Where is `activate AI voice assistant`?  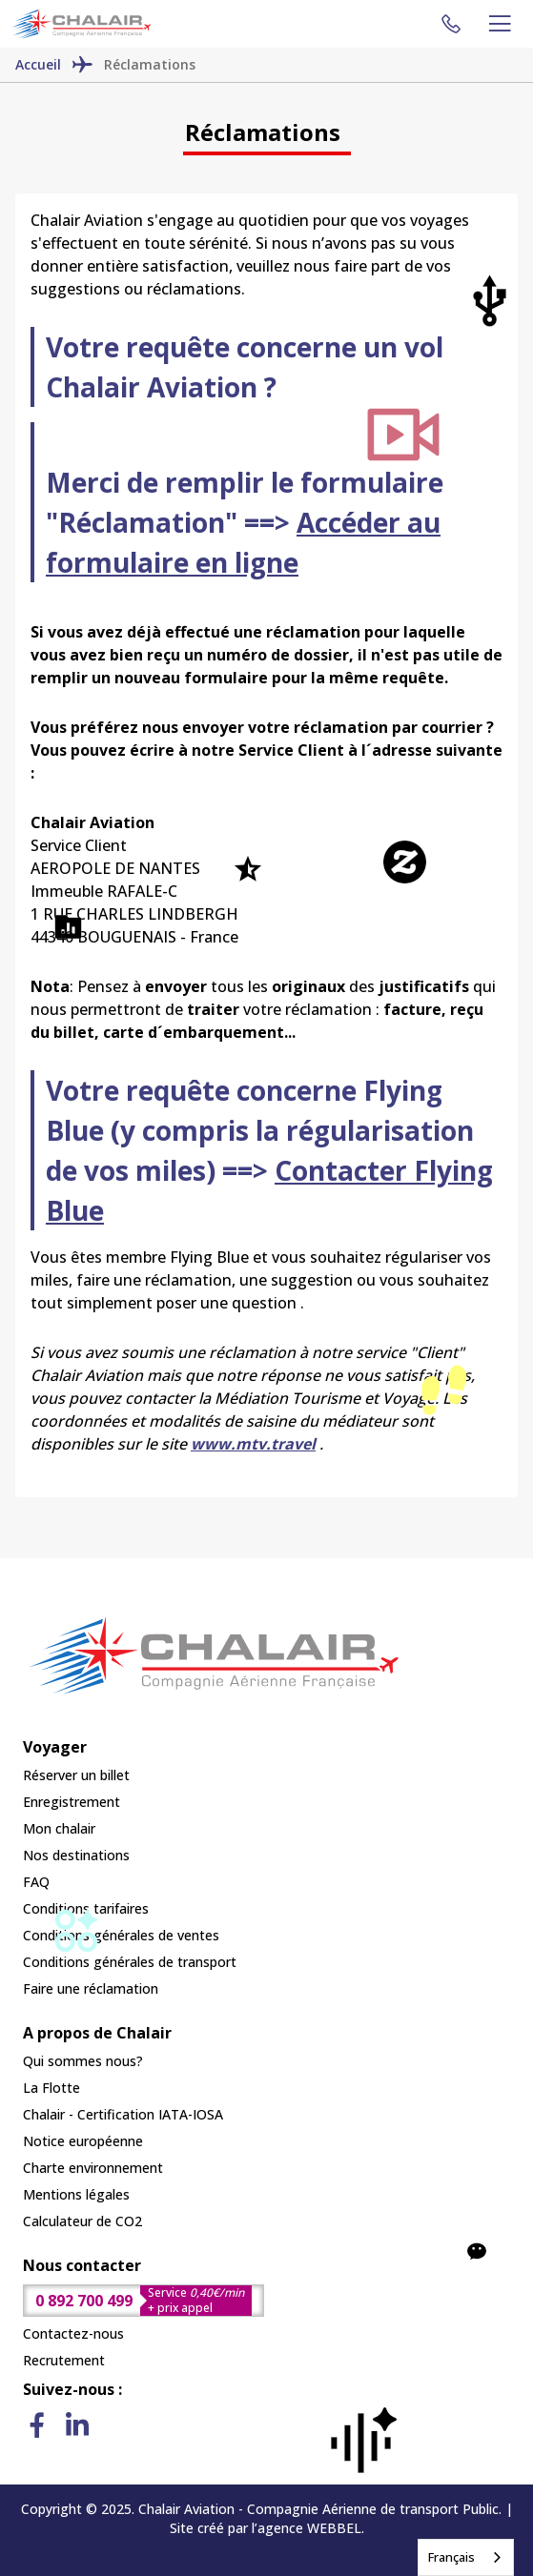 activate AI voice assistant is located at coordinates (360, 2443).